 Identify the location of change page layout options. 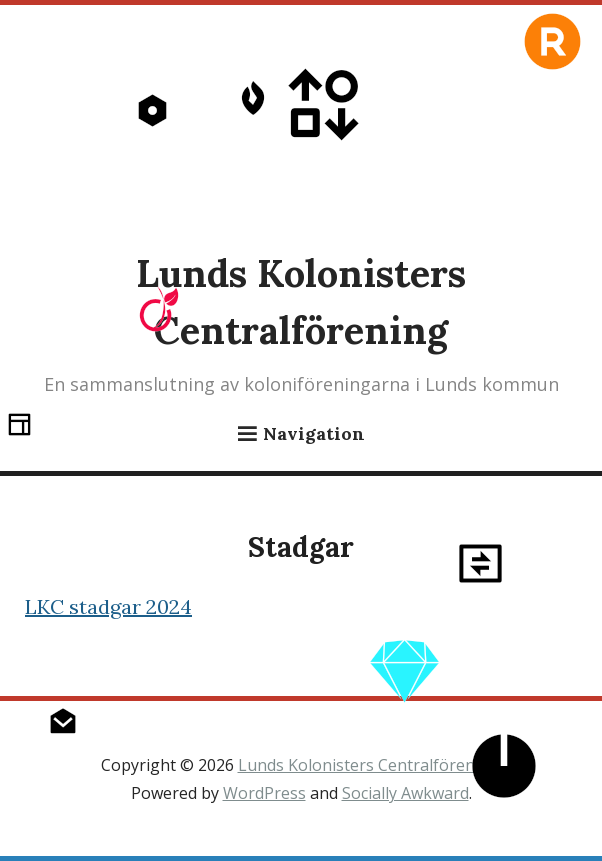
(19, 424).